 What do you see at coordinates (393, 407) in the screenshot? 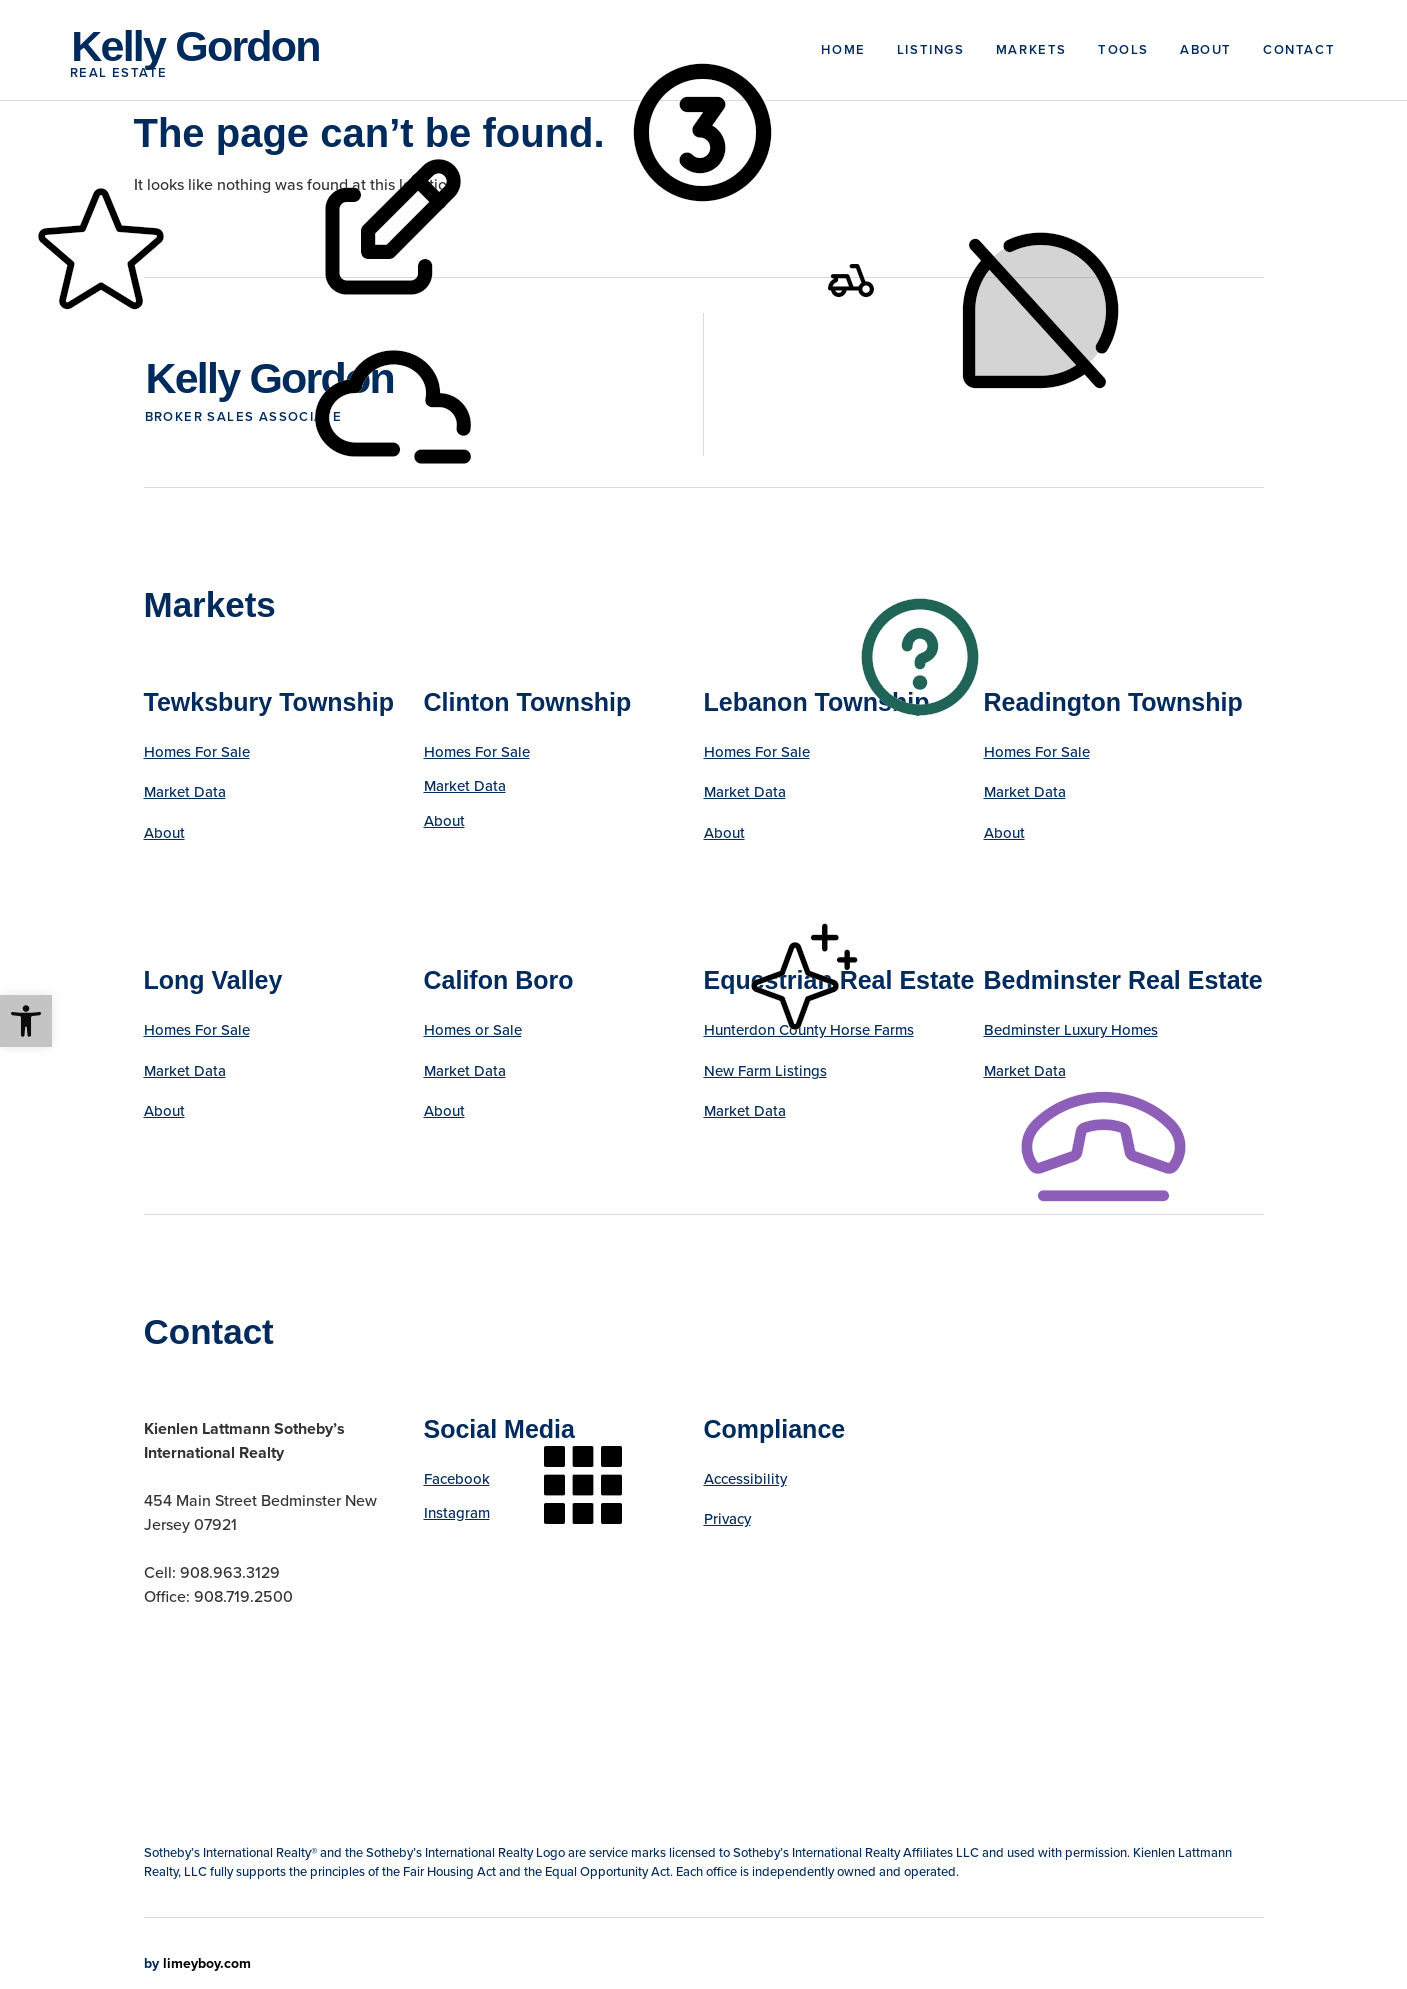
I see `remove from cloud storage` at bounding box center [393, 407].